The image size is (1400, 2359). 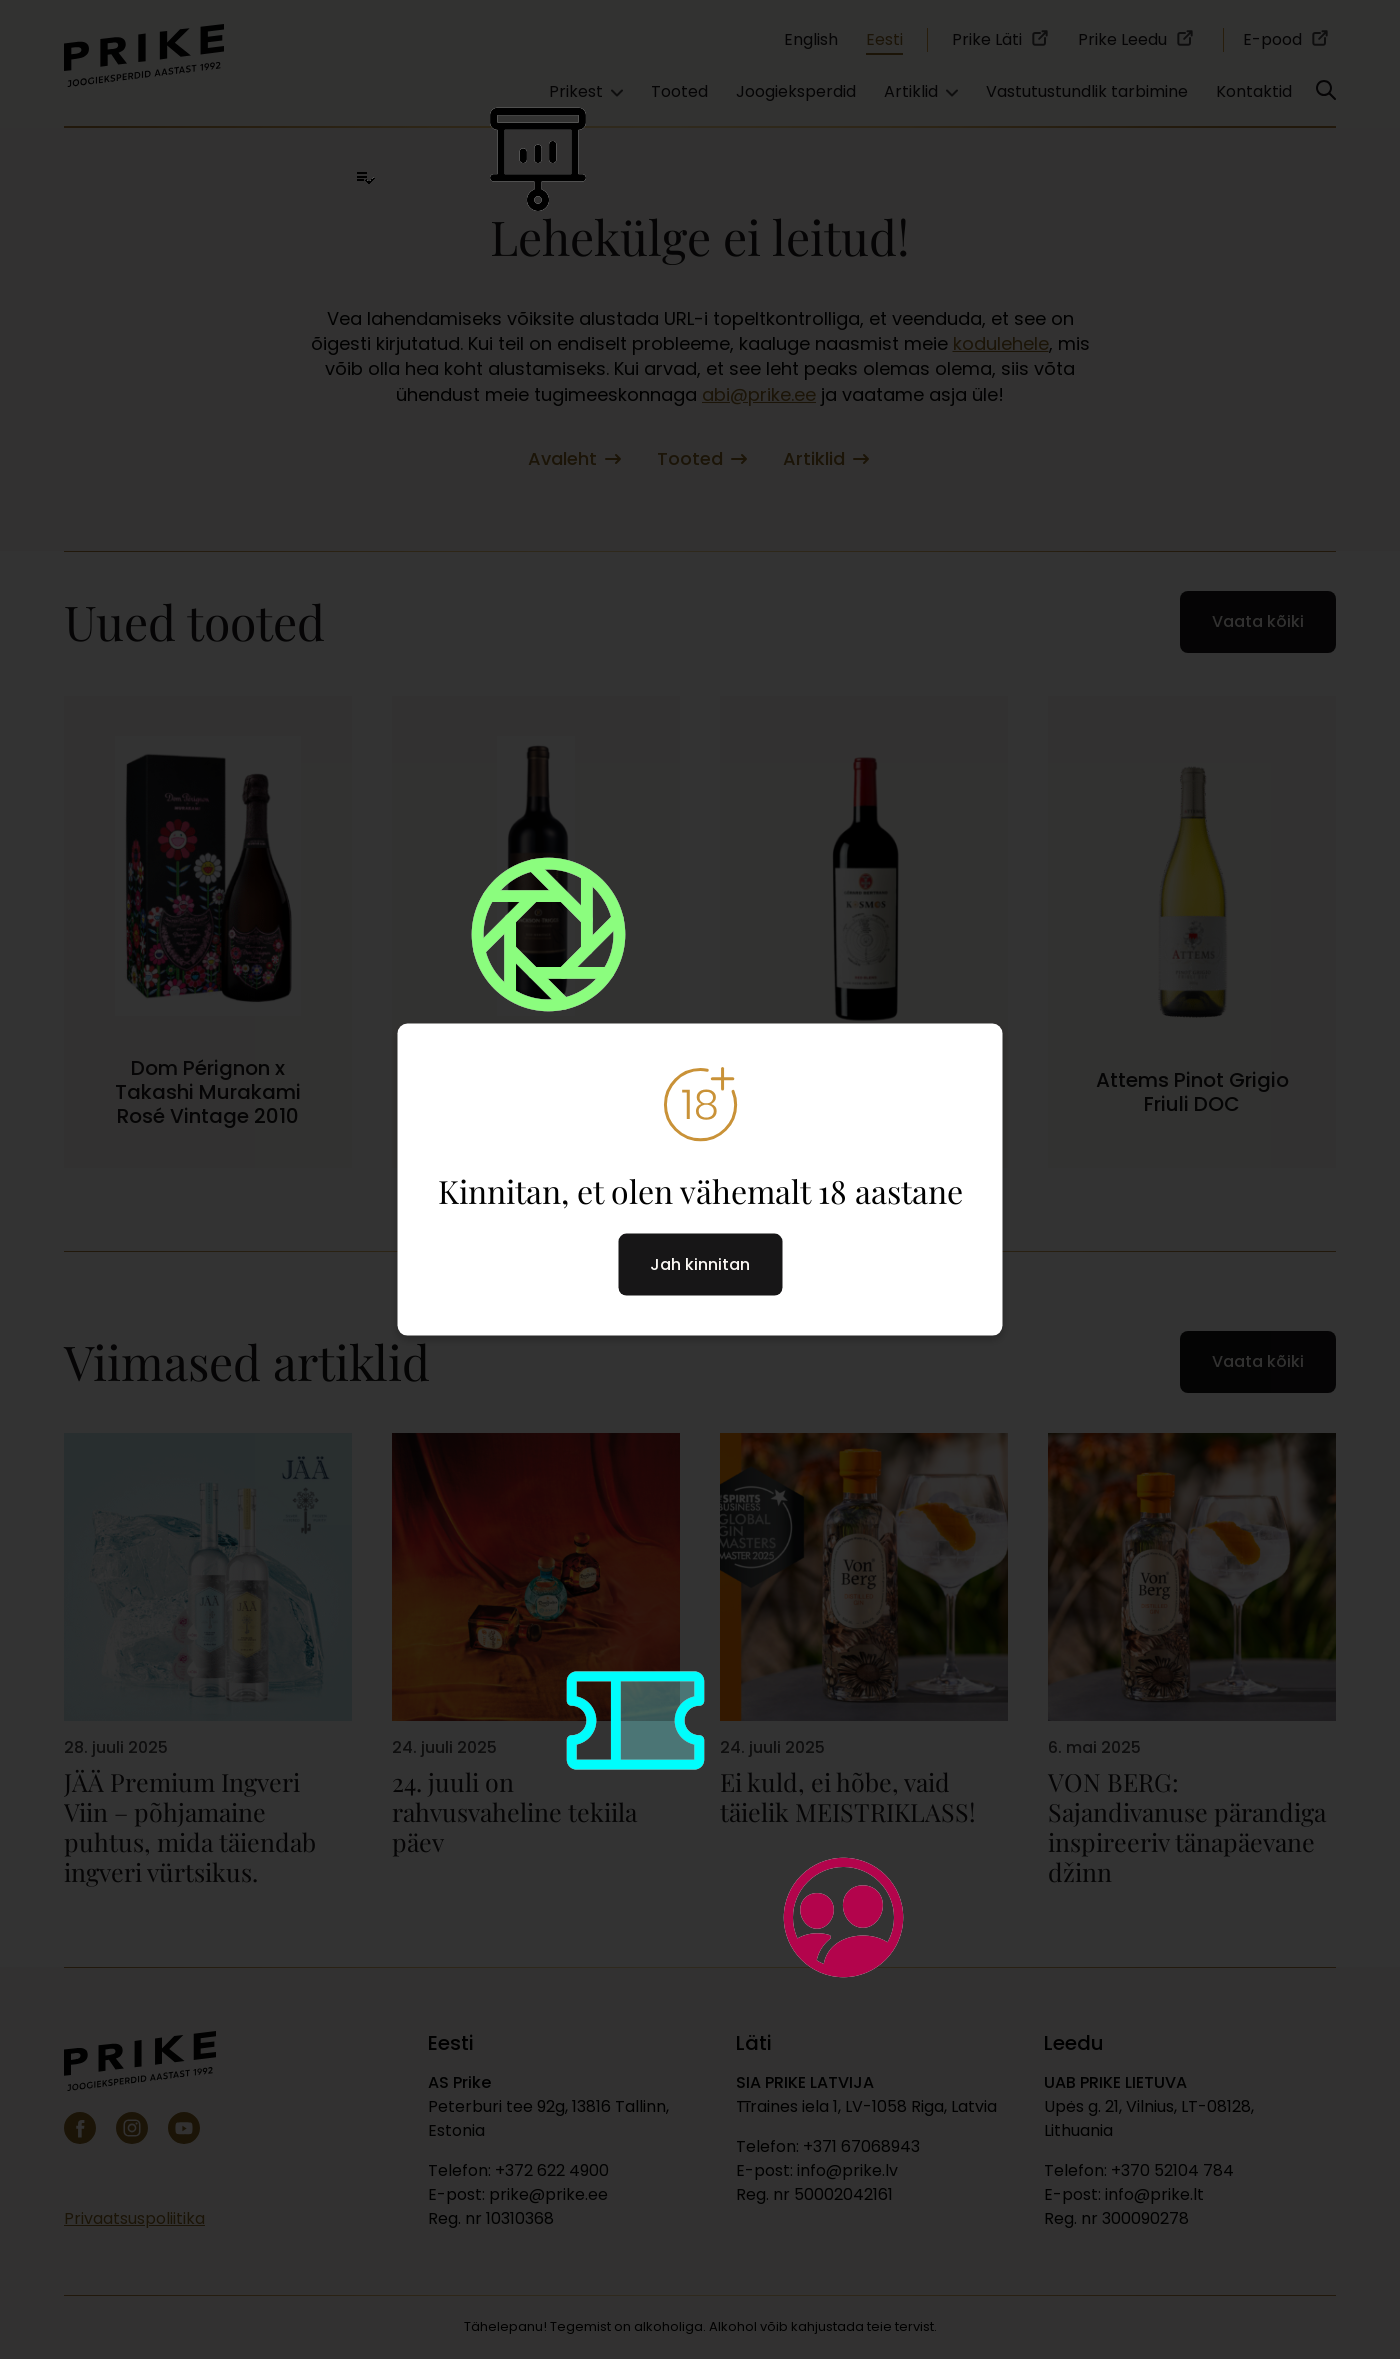 What do you see at coordinates (843, 1917) in the screenshot?
I see `view group or team members` at bounding box center [843, 1917].